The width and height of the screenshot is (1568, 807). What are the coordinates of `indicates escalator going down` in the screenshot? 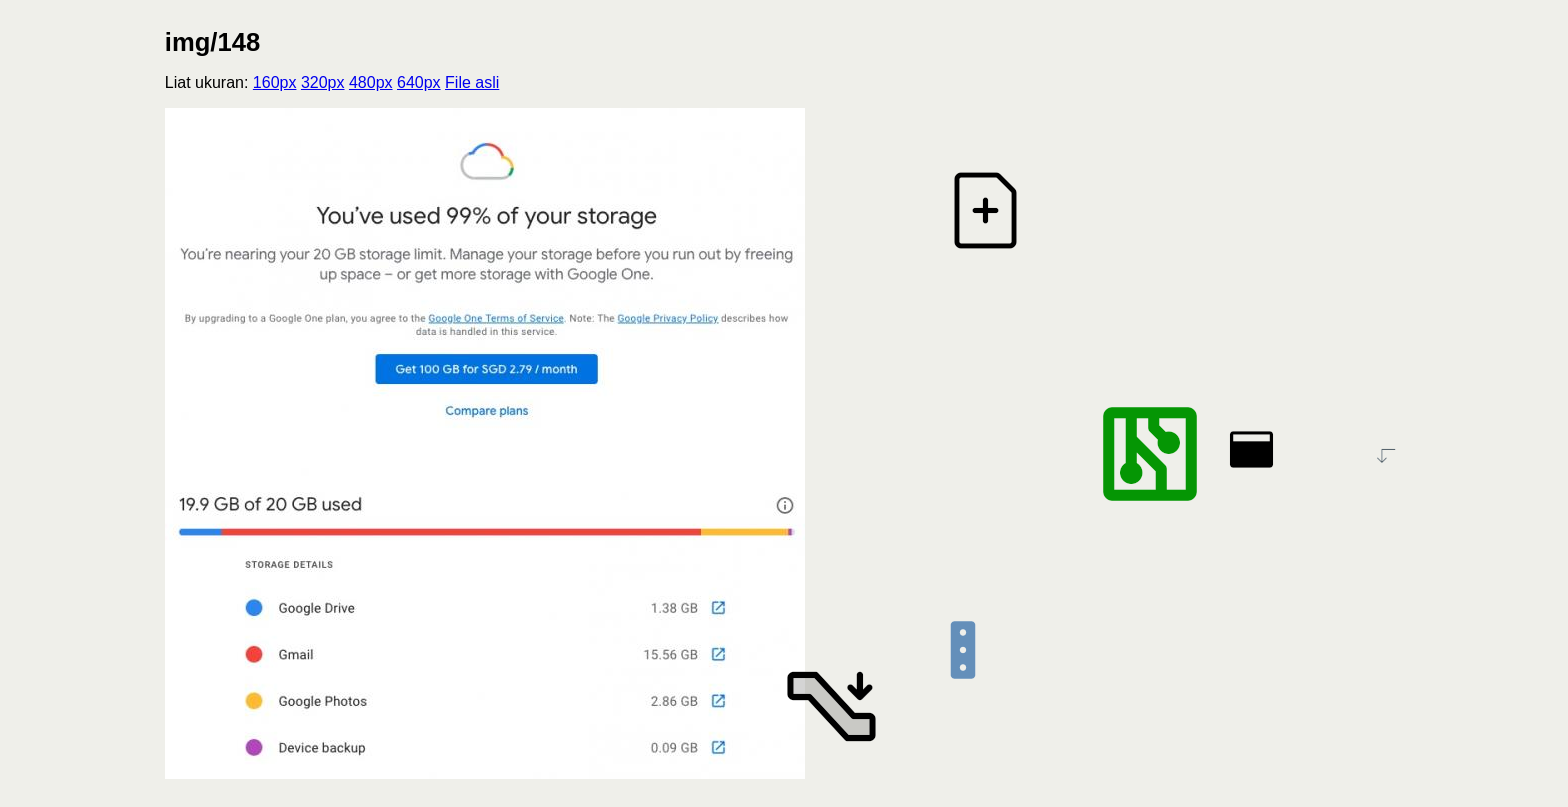 It's located at (831, 706).